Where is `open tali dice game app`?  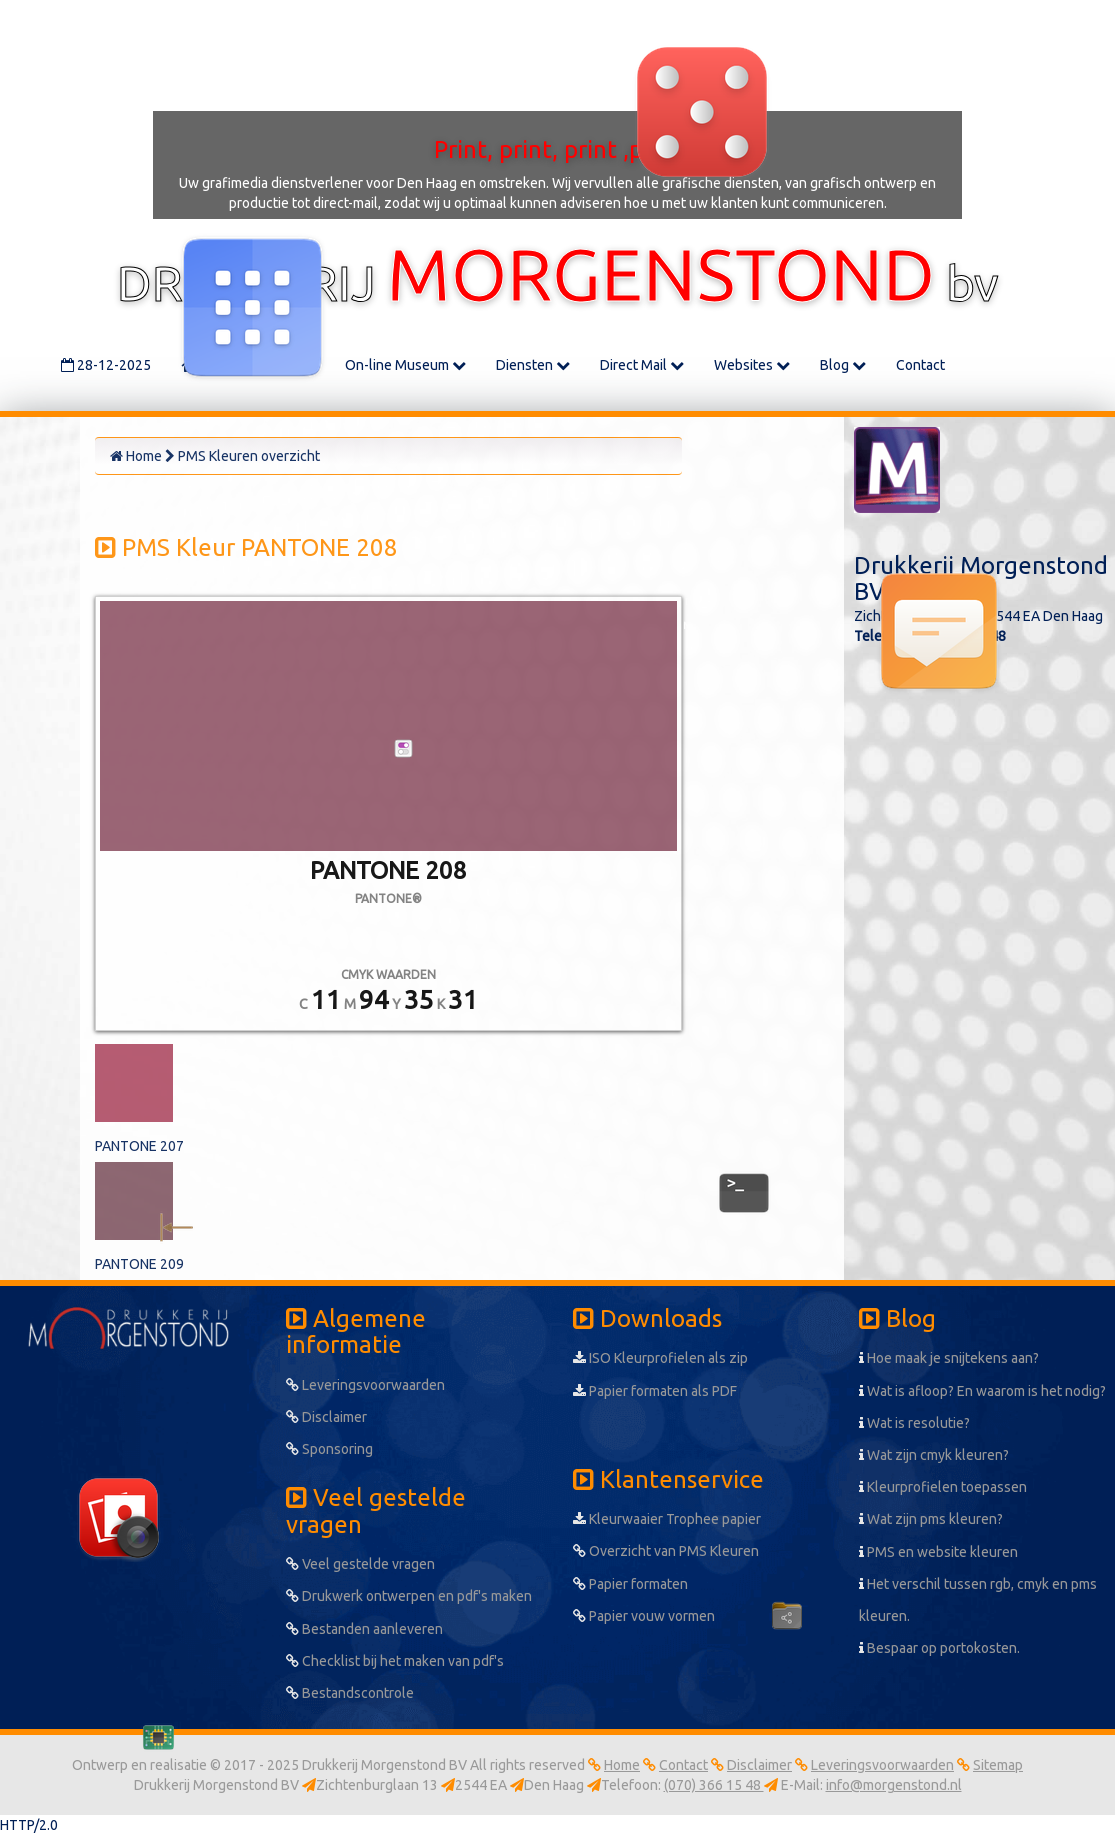 open tali dice game app is located at coordinates (702, 112).